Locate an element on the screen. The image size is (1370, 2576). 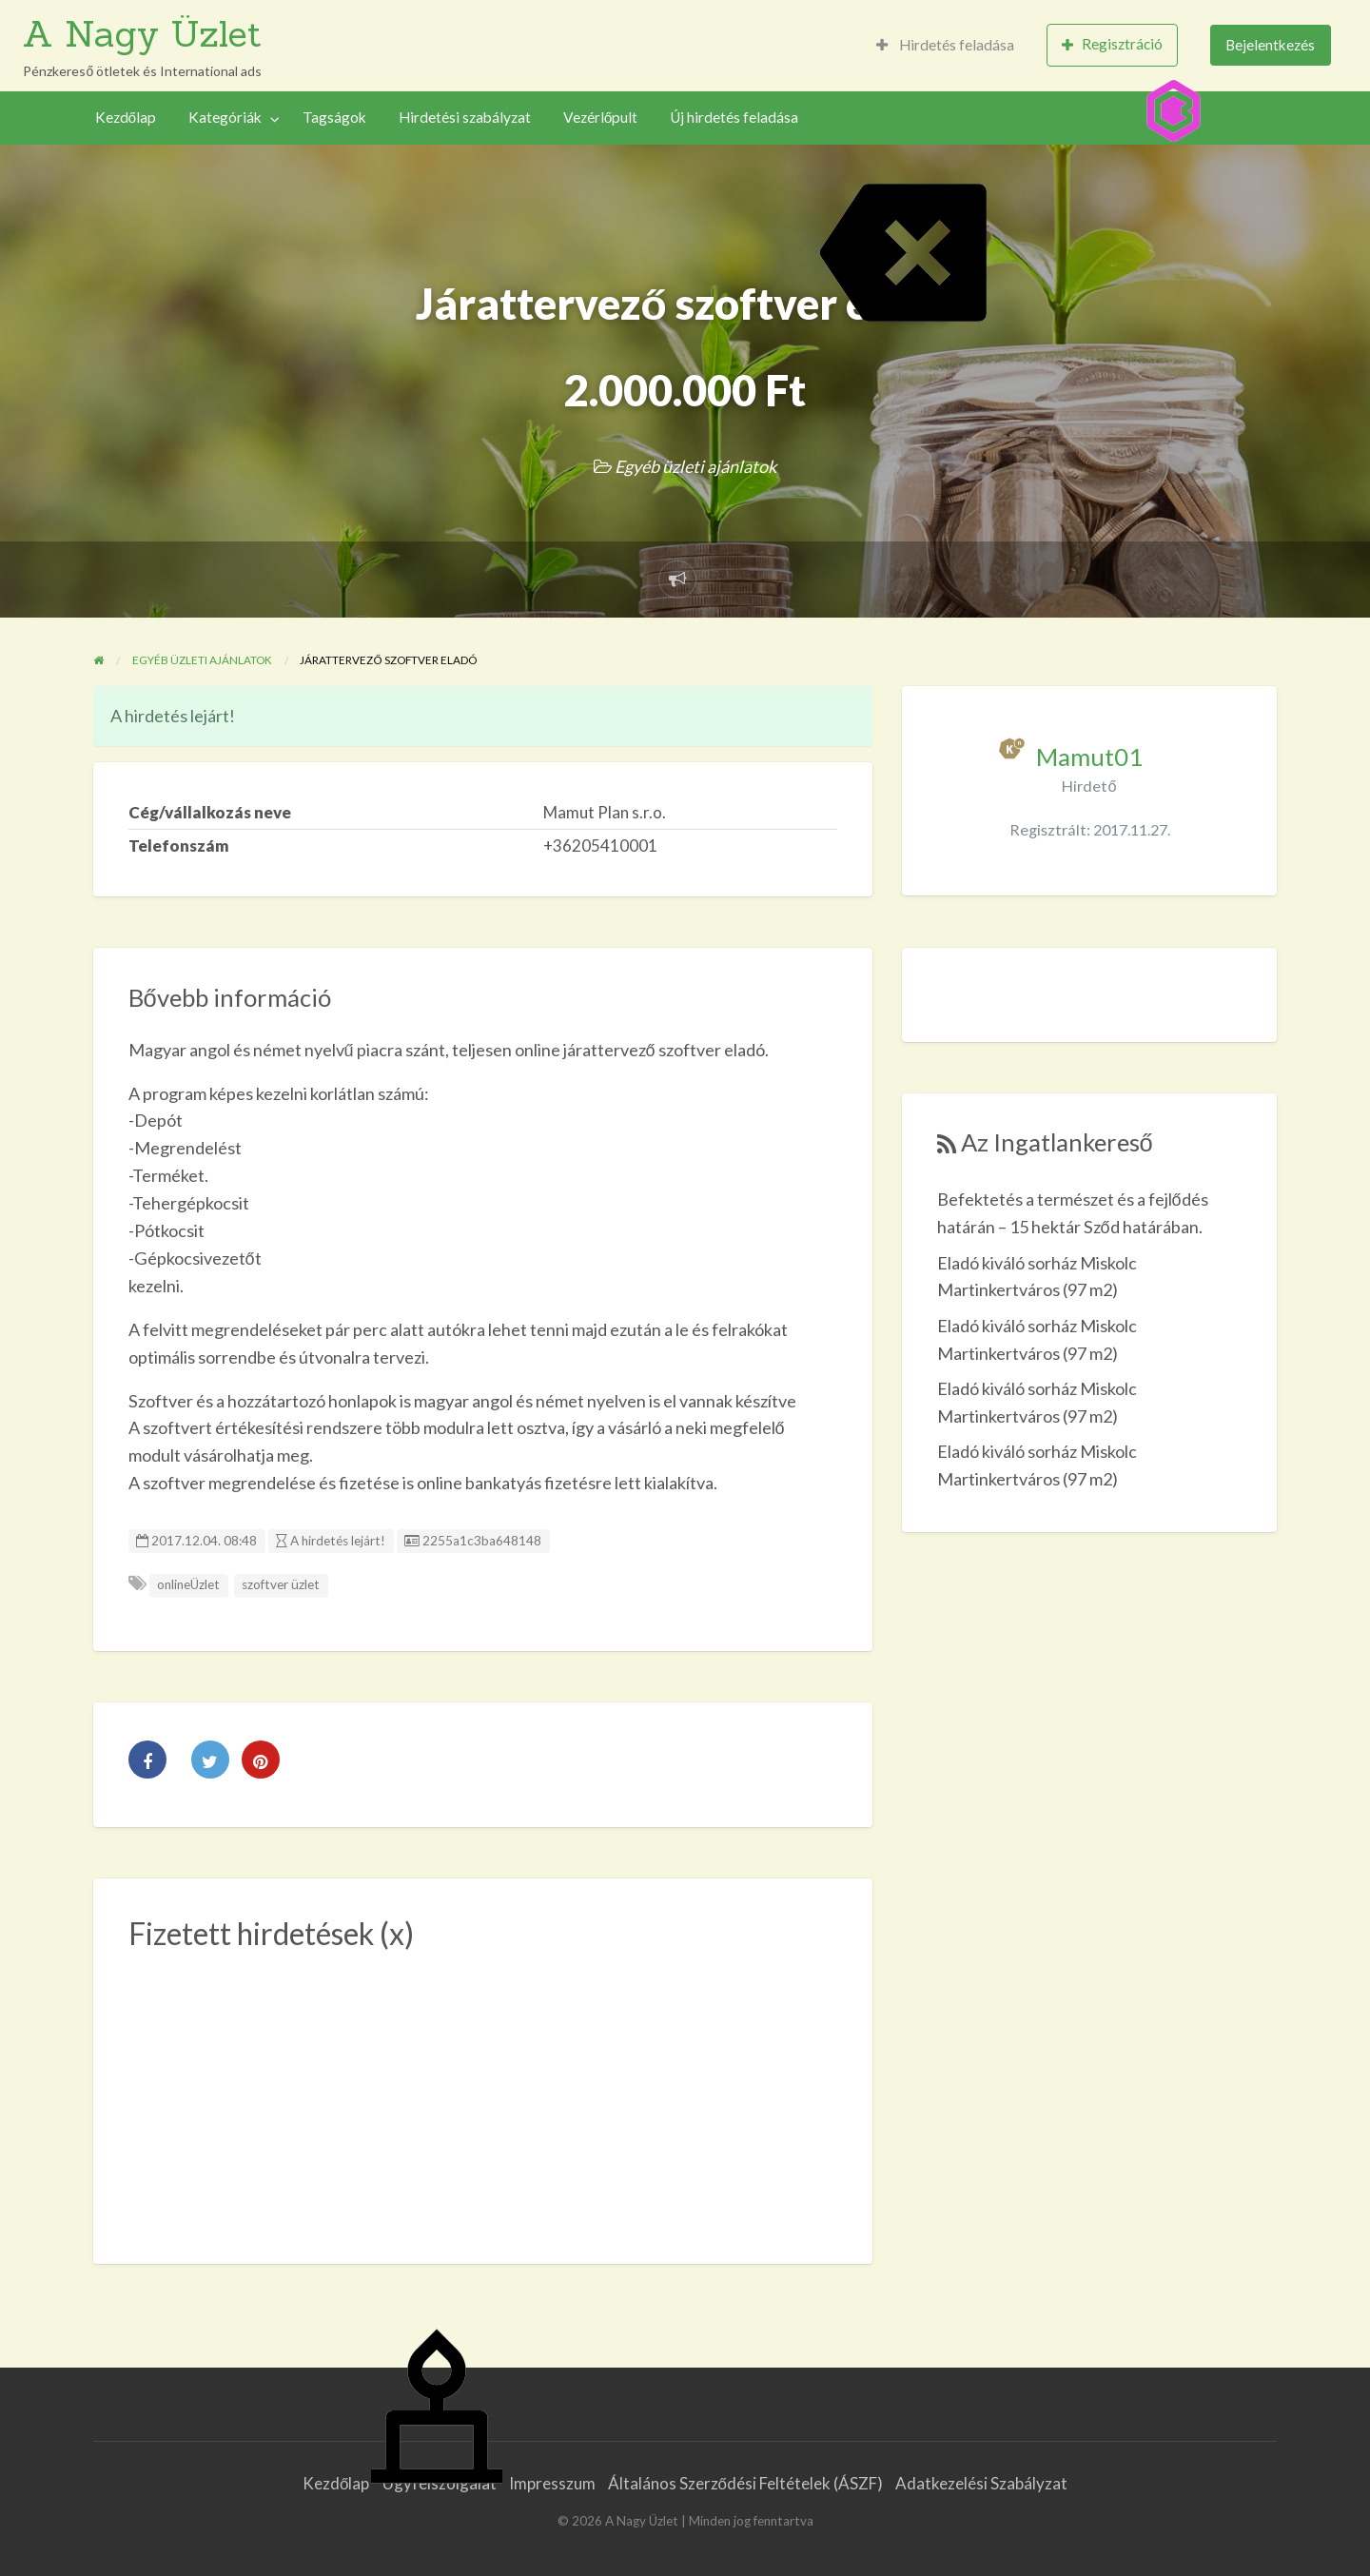
access candle or ambient lighting settings is located at coordinates (437, 2410).